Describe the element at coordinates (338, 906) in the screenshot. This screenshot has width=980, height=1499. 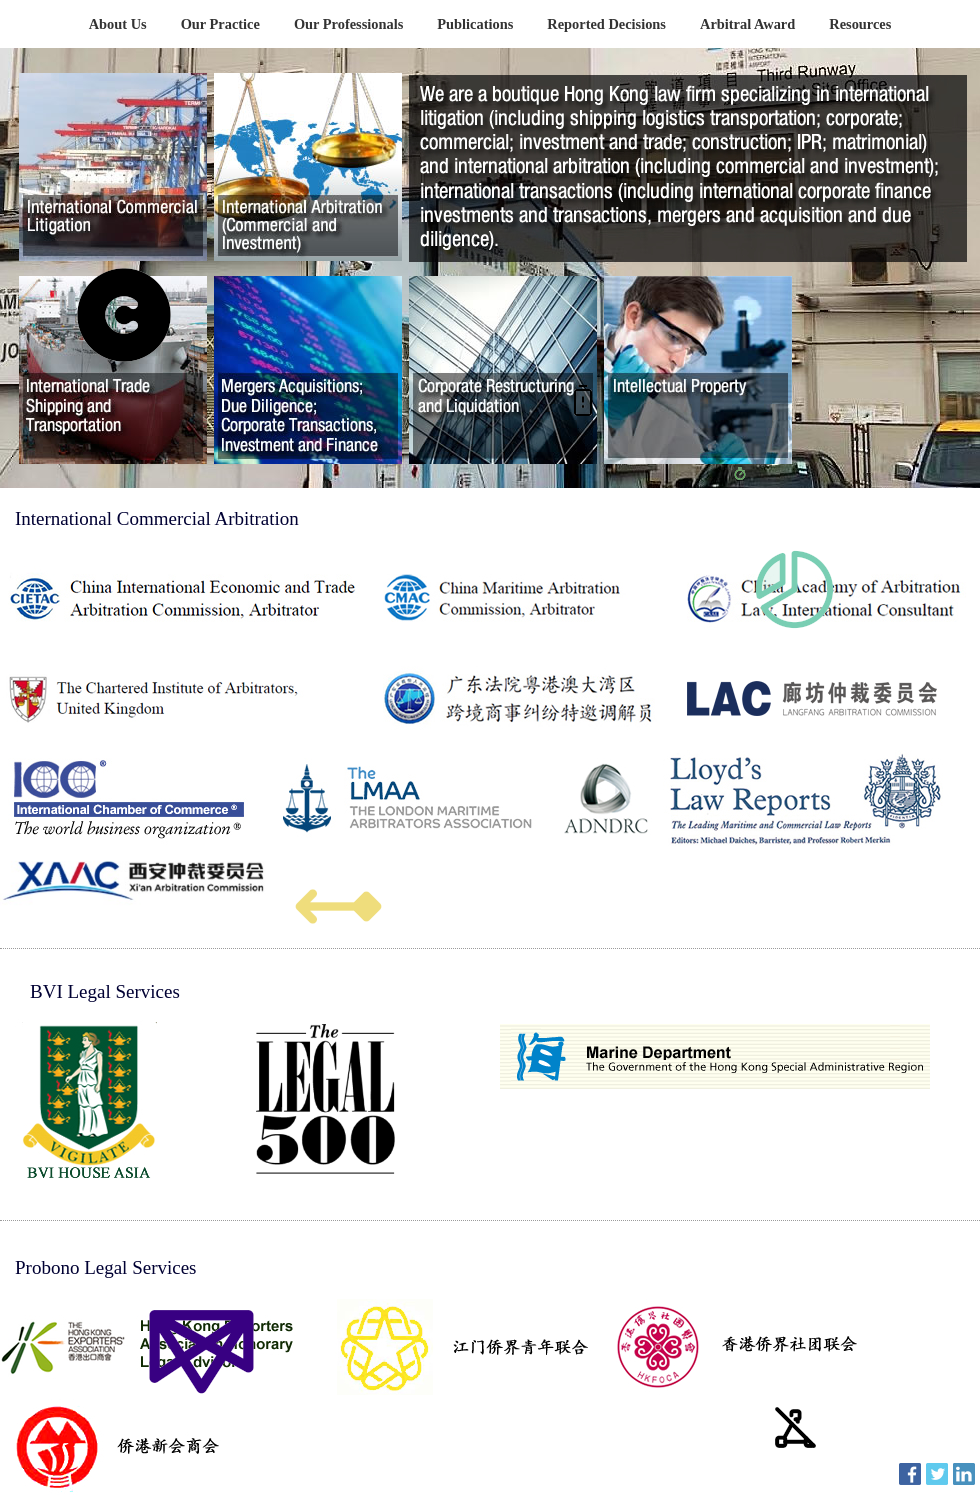
I see `go back or return to previous step` at that location.